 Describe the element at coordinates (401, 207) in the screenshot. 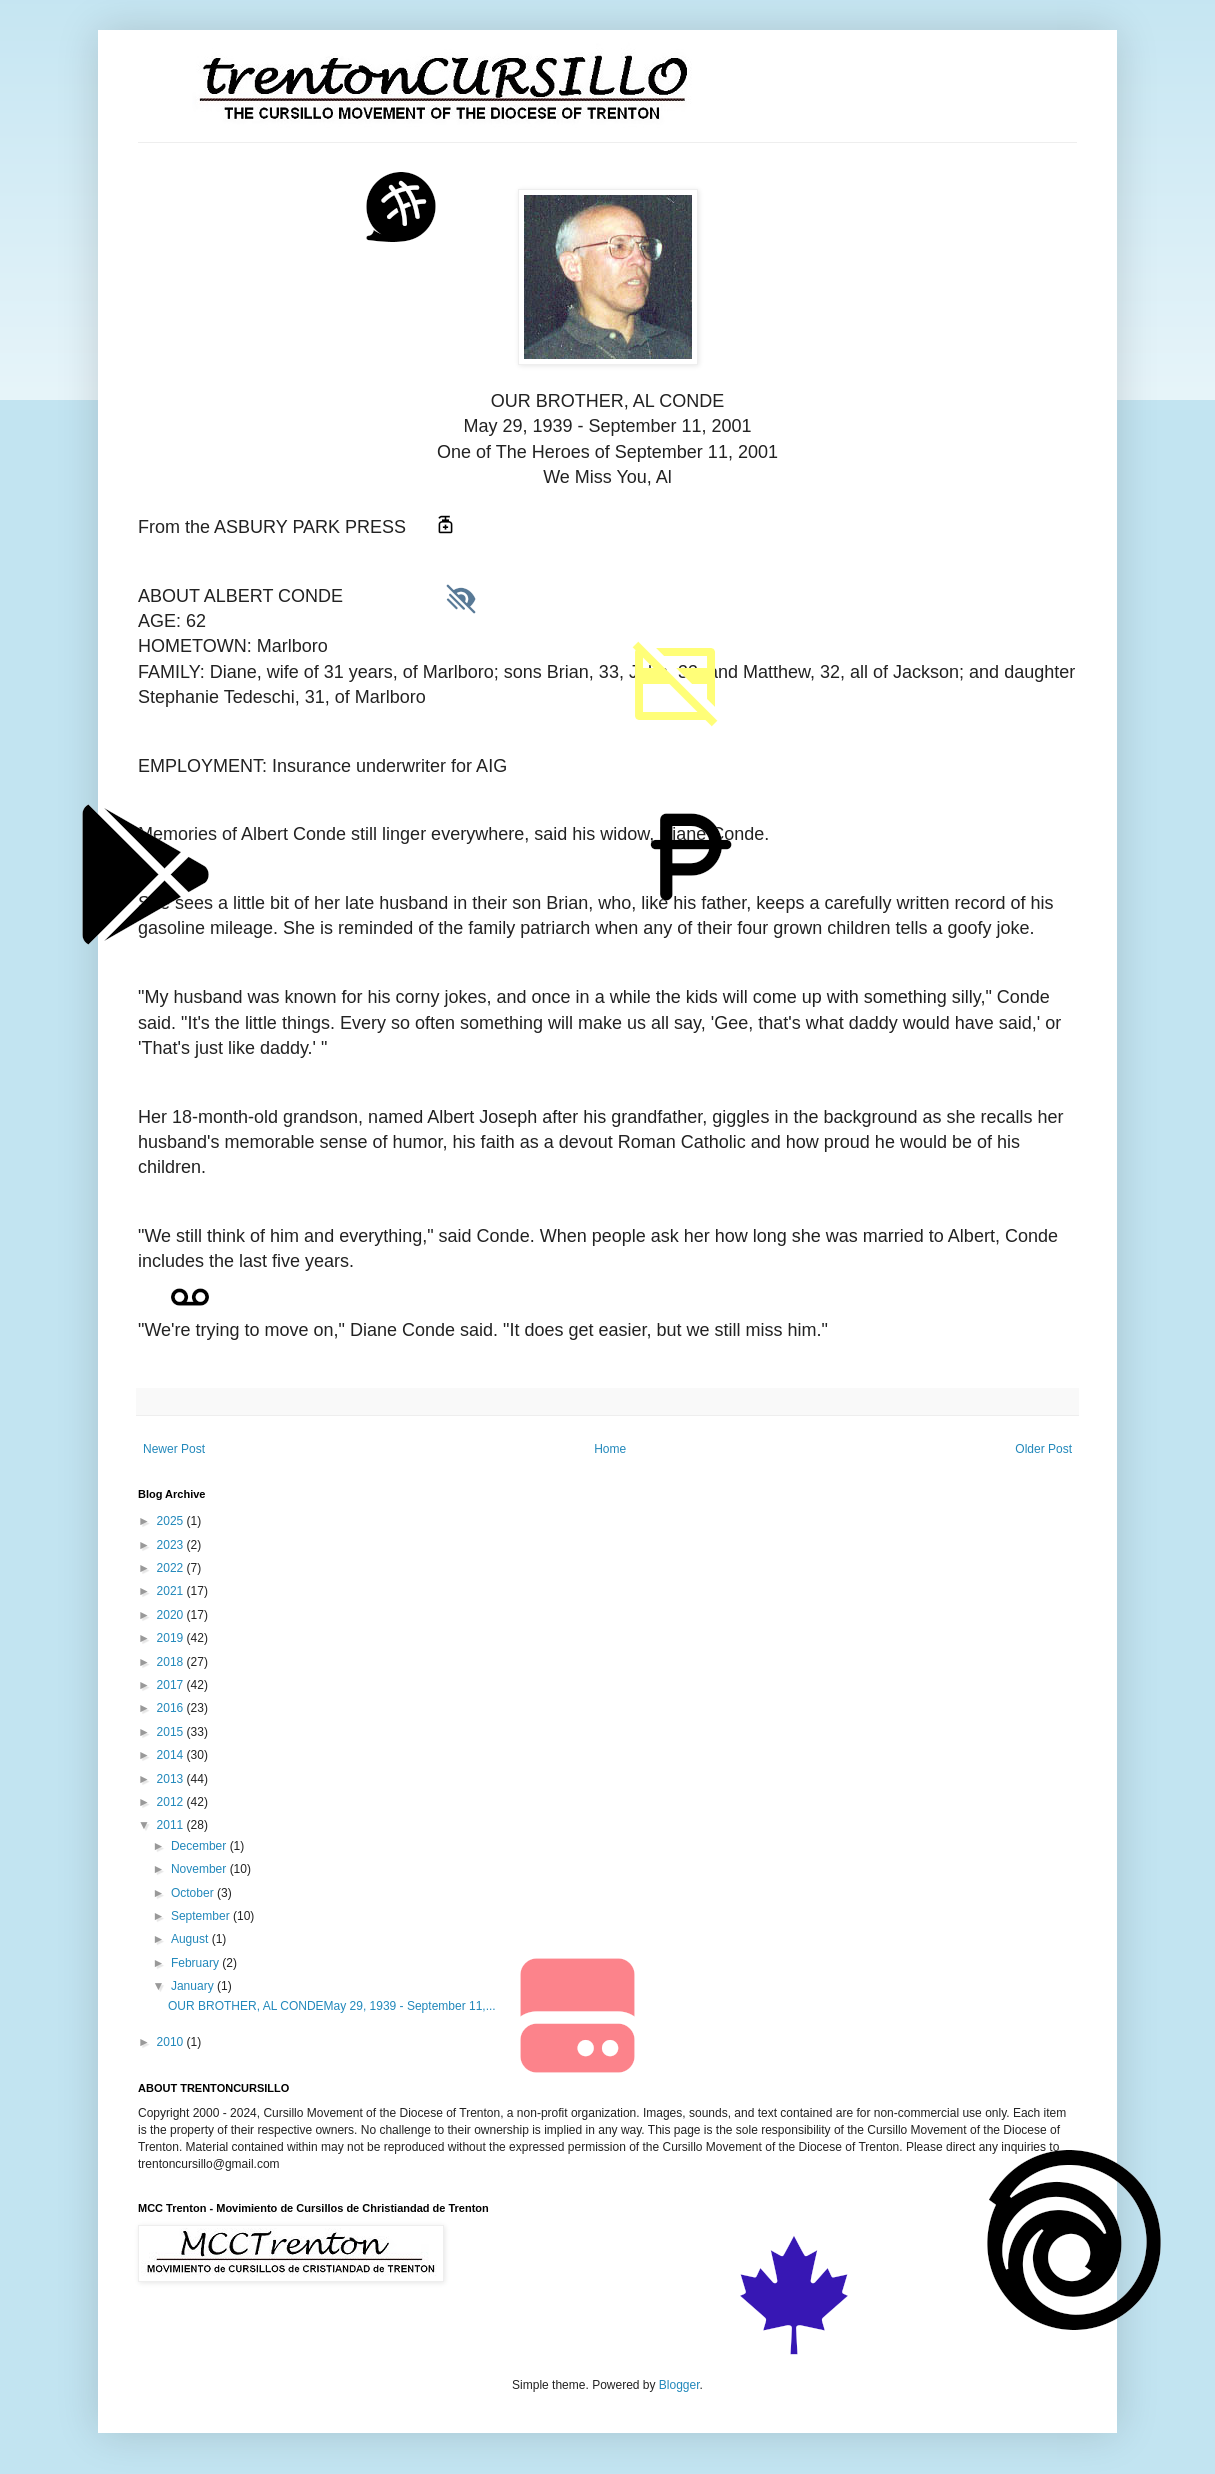

I see `visit the CodeNewbie community website` at that location.